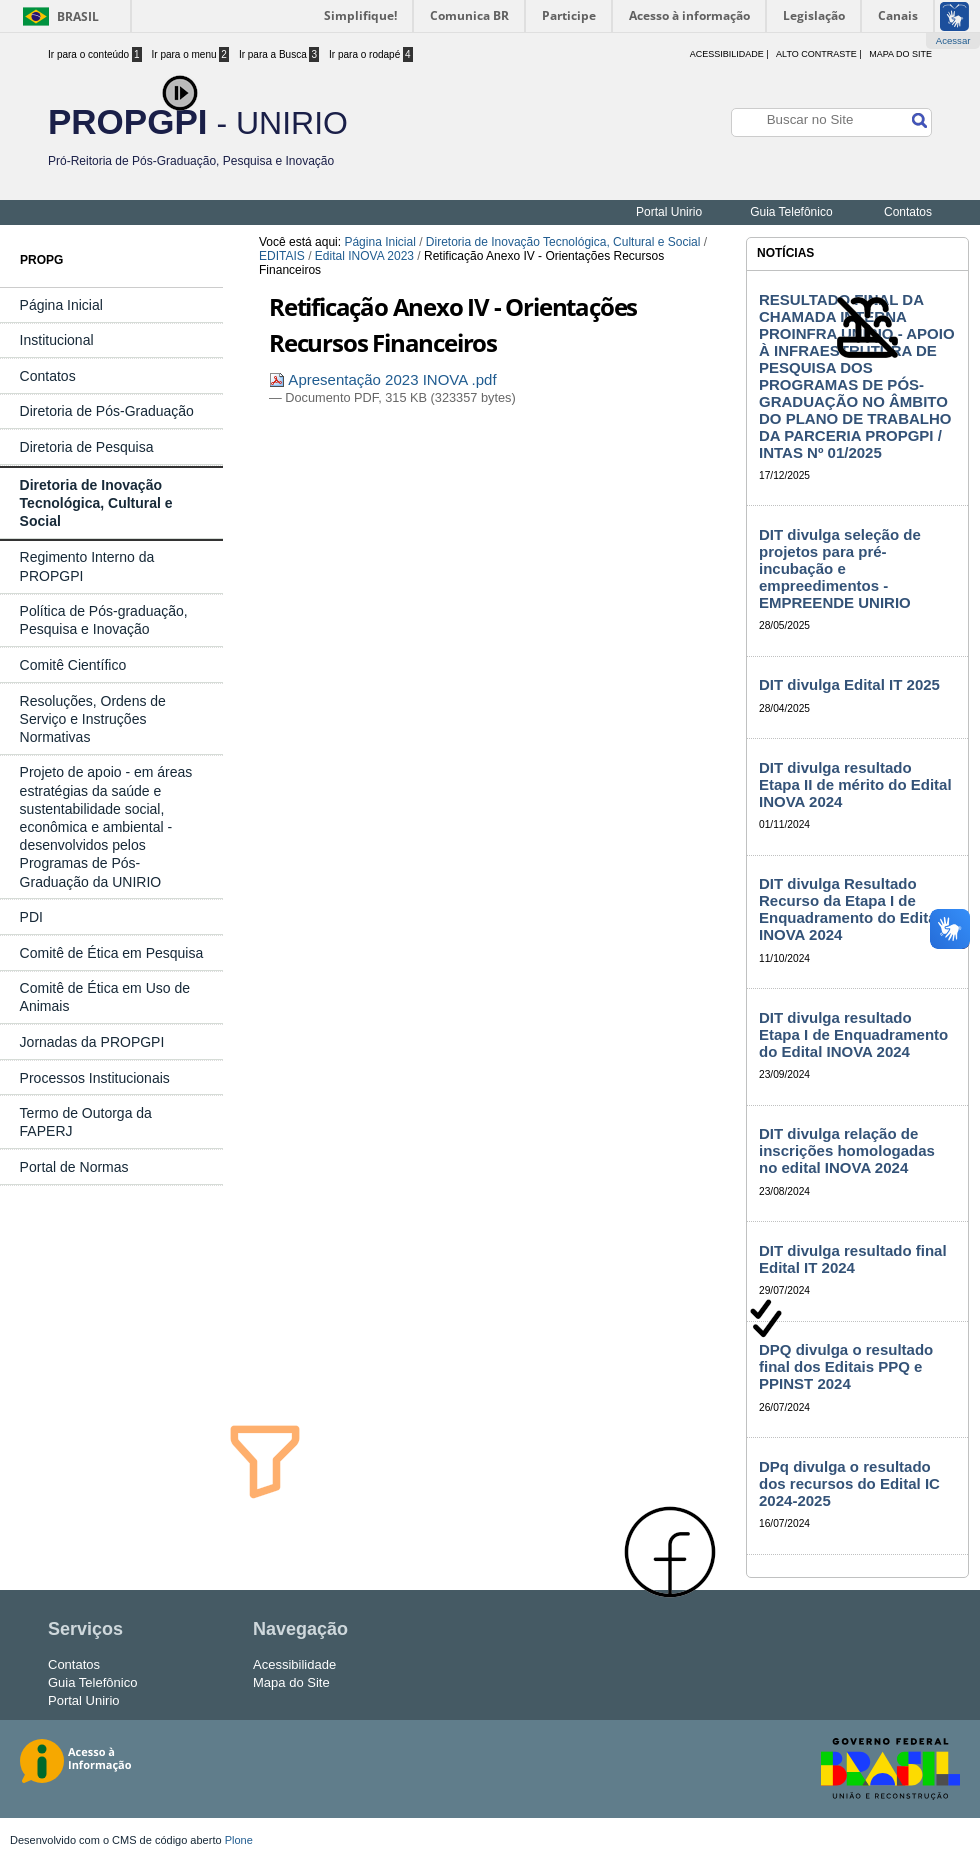  Describe the element at coordinates (670, 1552) in the screenshot. I see `open Facebook app` at that location.